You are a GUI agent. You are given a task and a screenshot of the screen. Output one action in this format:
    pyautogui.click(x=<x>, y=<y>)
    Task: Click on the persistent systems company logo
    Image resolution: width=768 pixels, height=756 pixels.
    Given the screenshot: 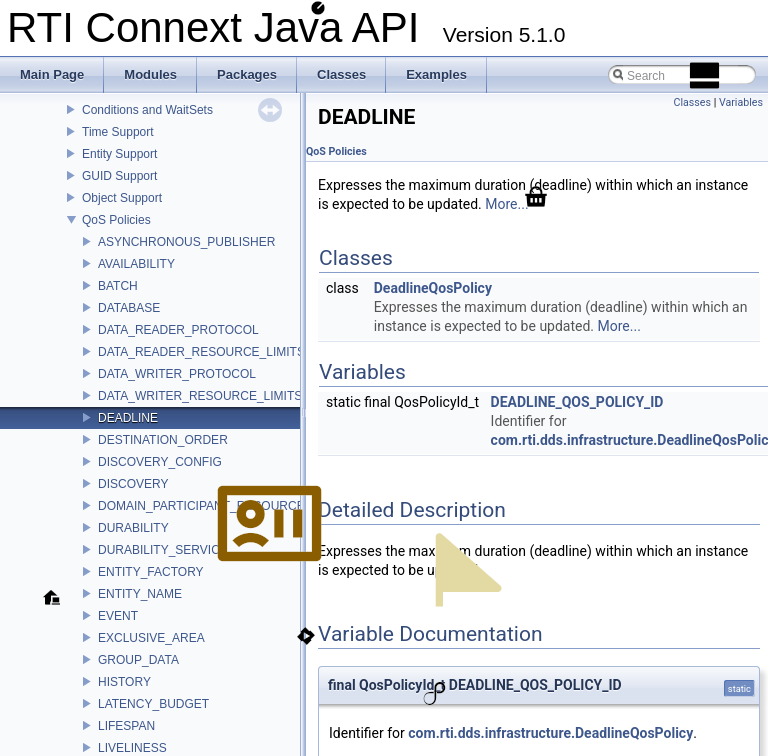 What is the action you would take?
    pyautogui.click(x=434, y=693)
    